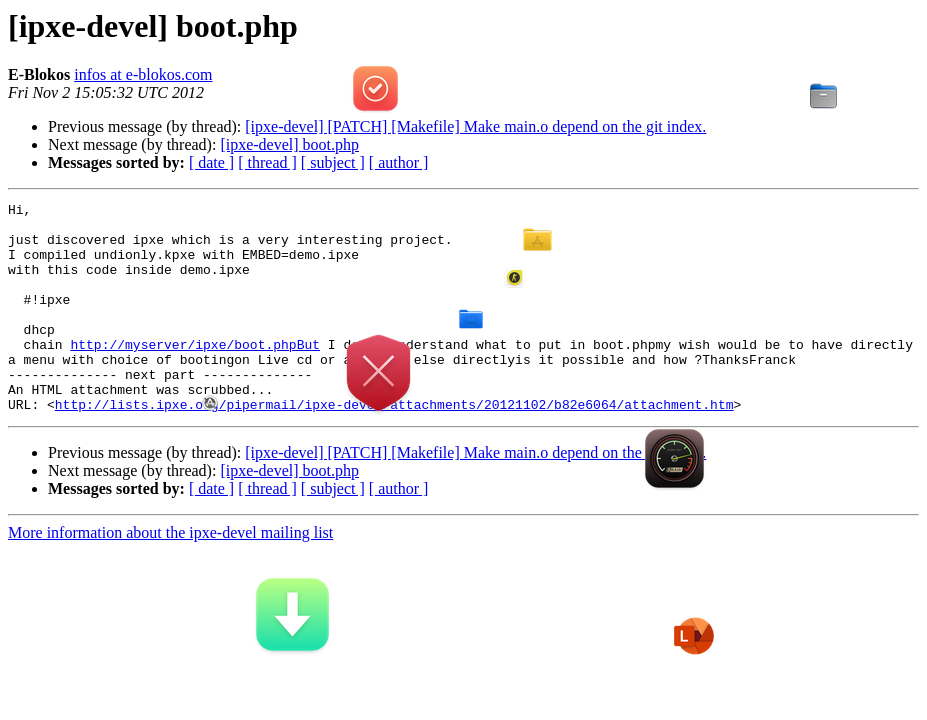 The height and width of the screenshot is (720, 927). What do you see at coordinates (694, 636) in the screenshot?
I see `open microsoft lens app` at bounding box center [694, 636].